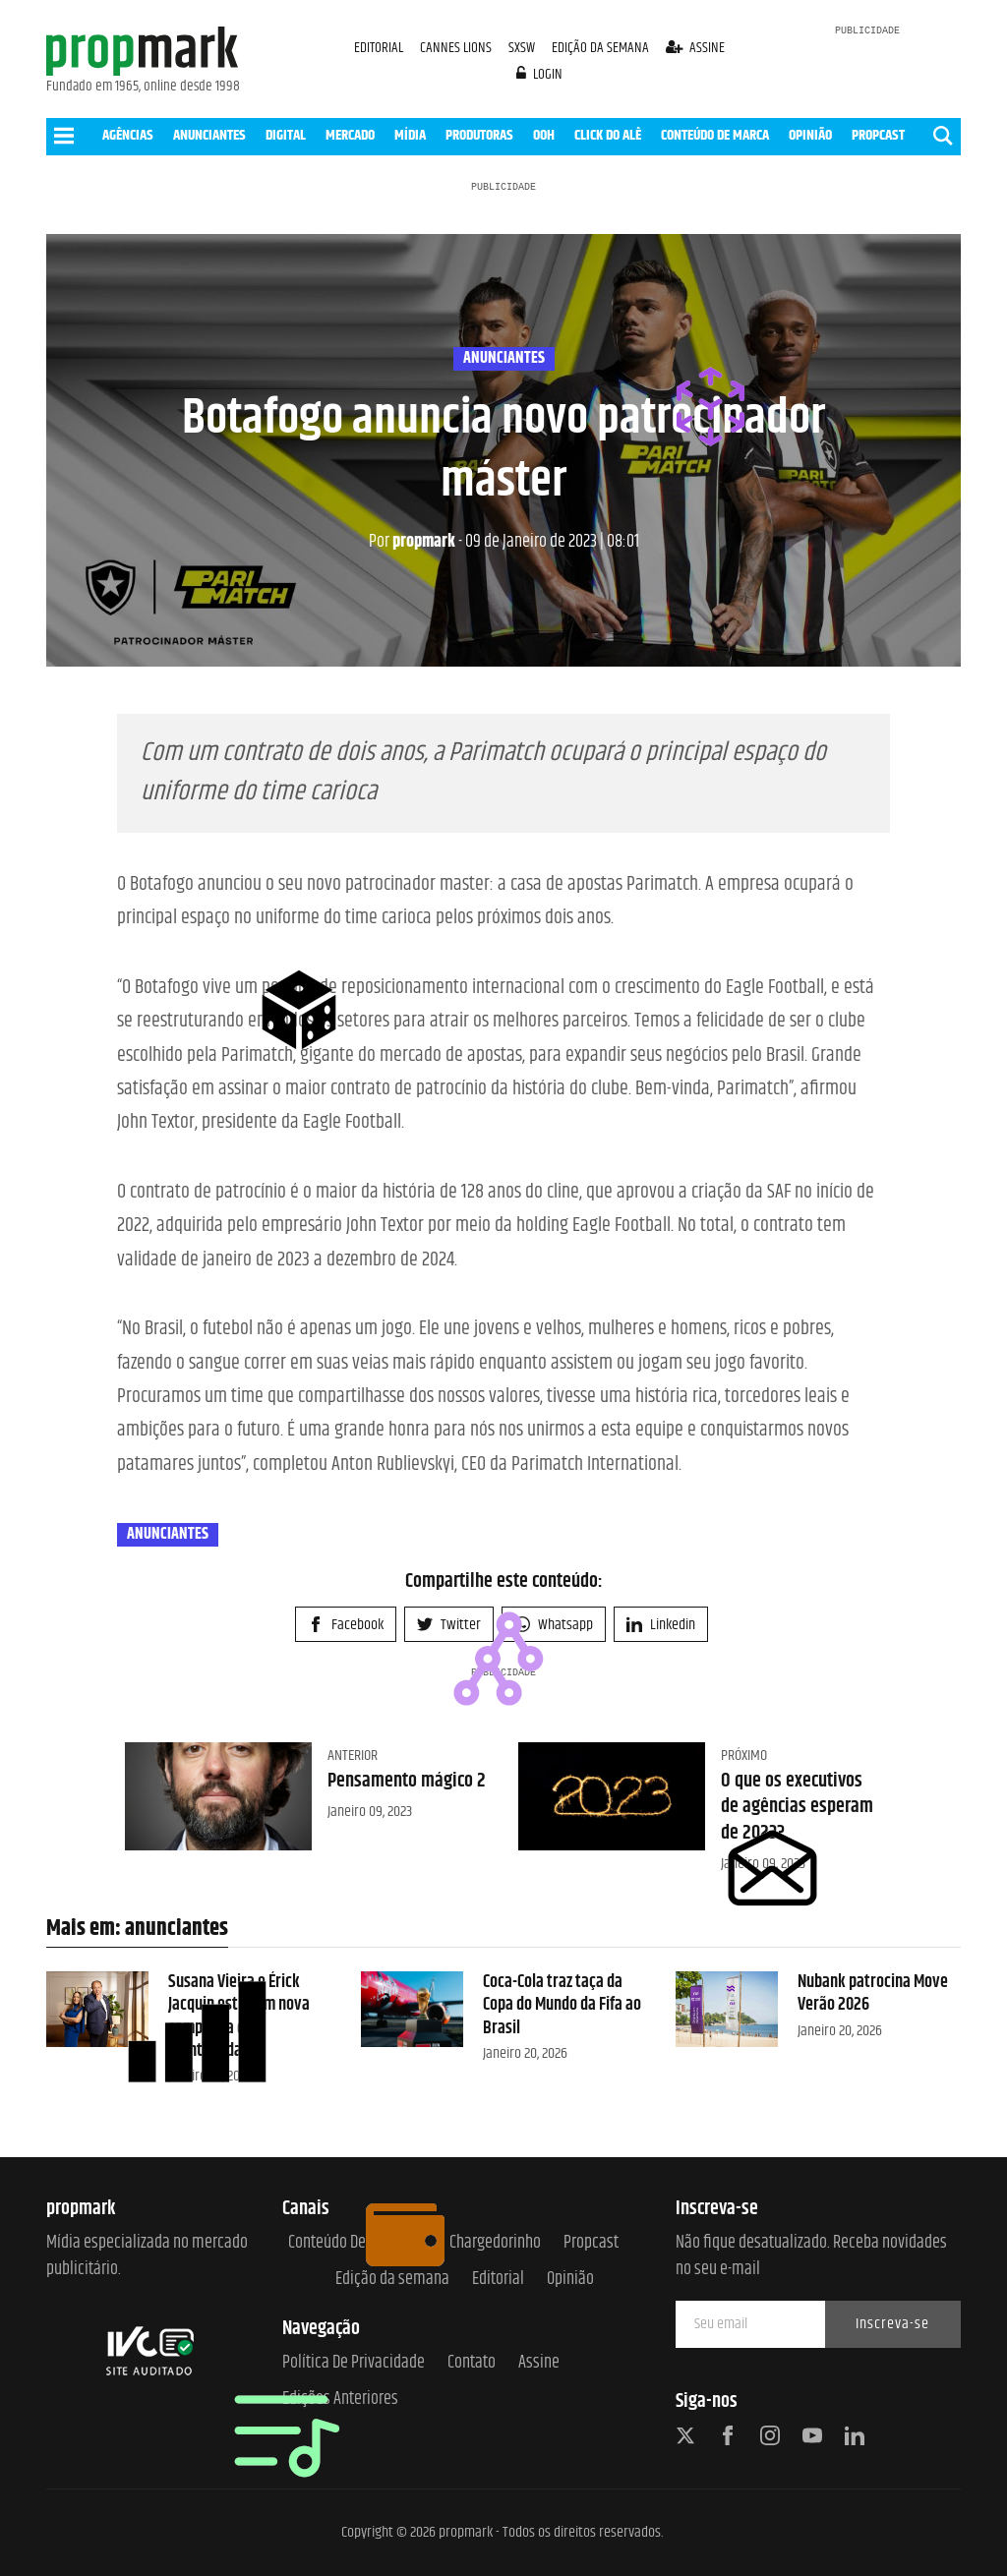 This screenshot has height=2576, width=1007. What do you see at coordinates (772, 1867) in the screenshot?
I see `view an opened or read email` at bounding box center [772, 1867].